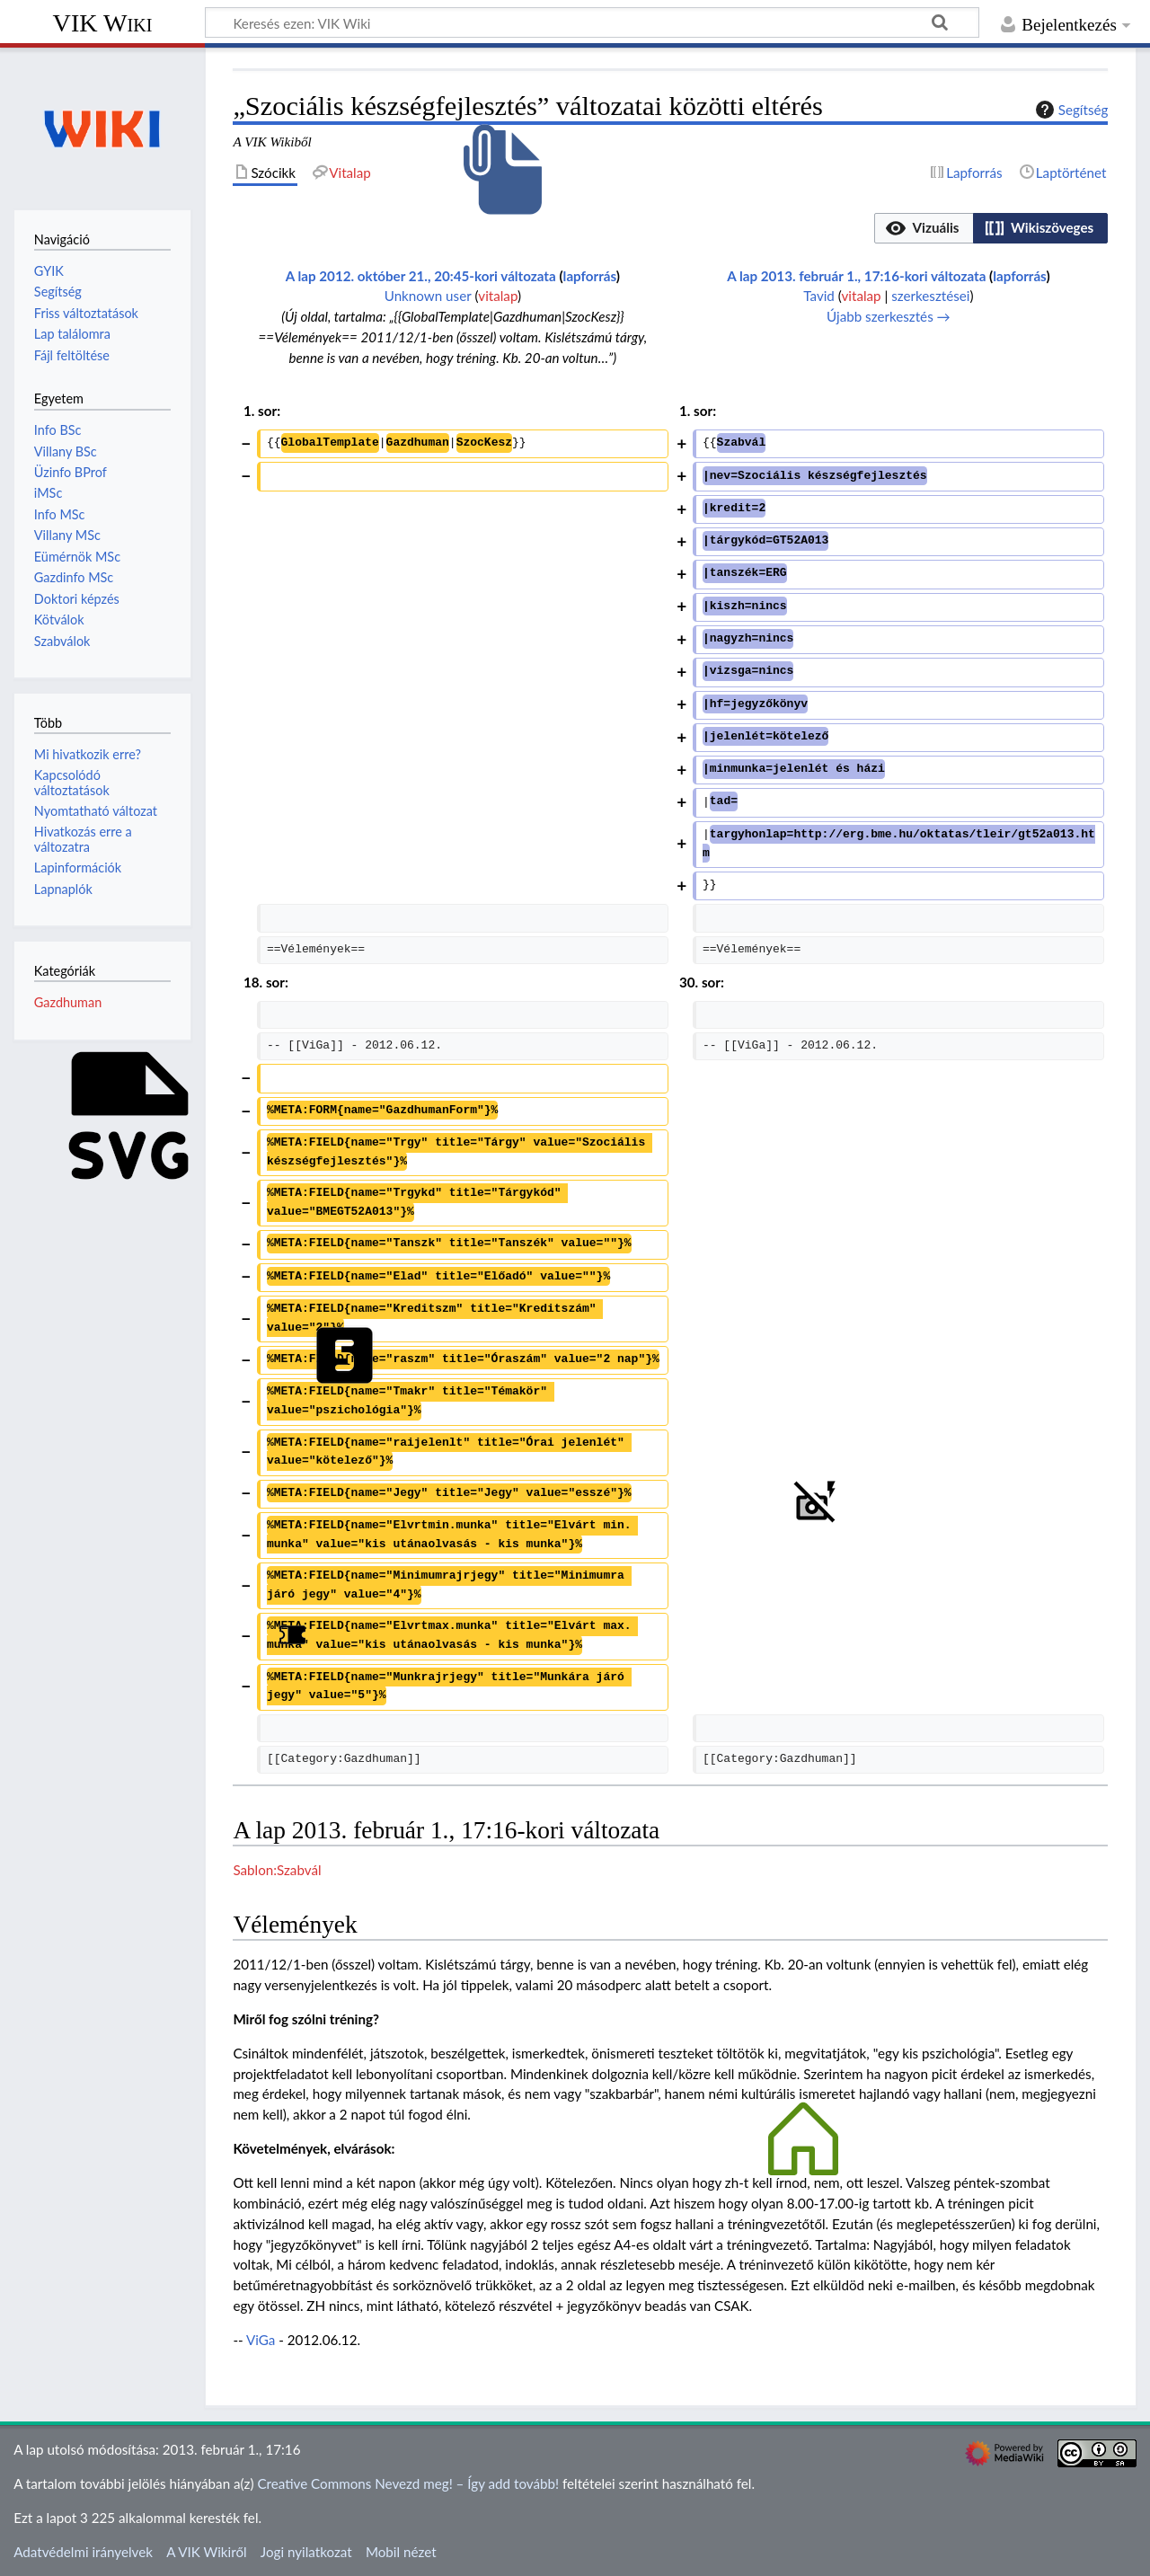  I want to click on view your tickets or passes, so click(292, 1634).